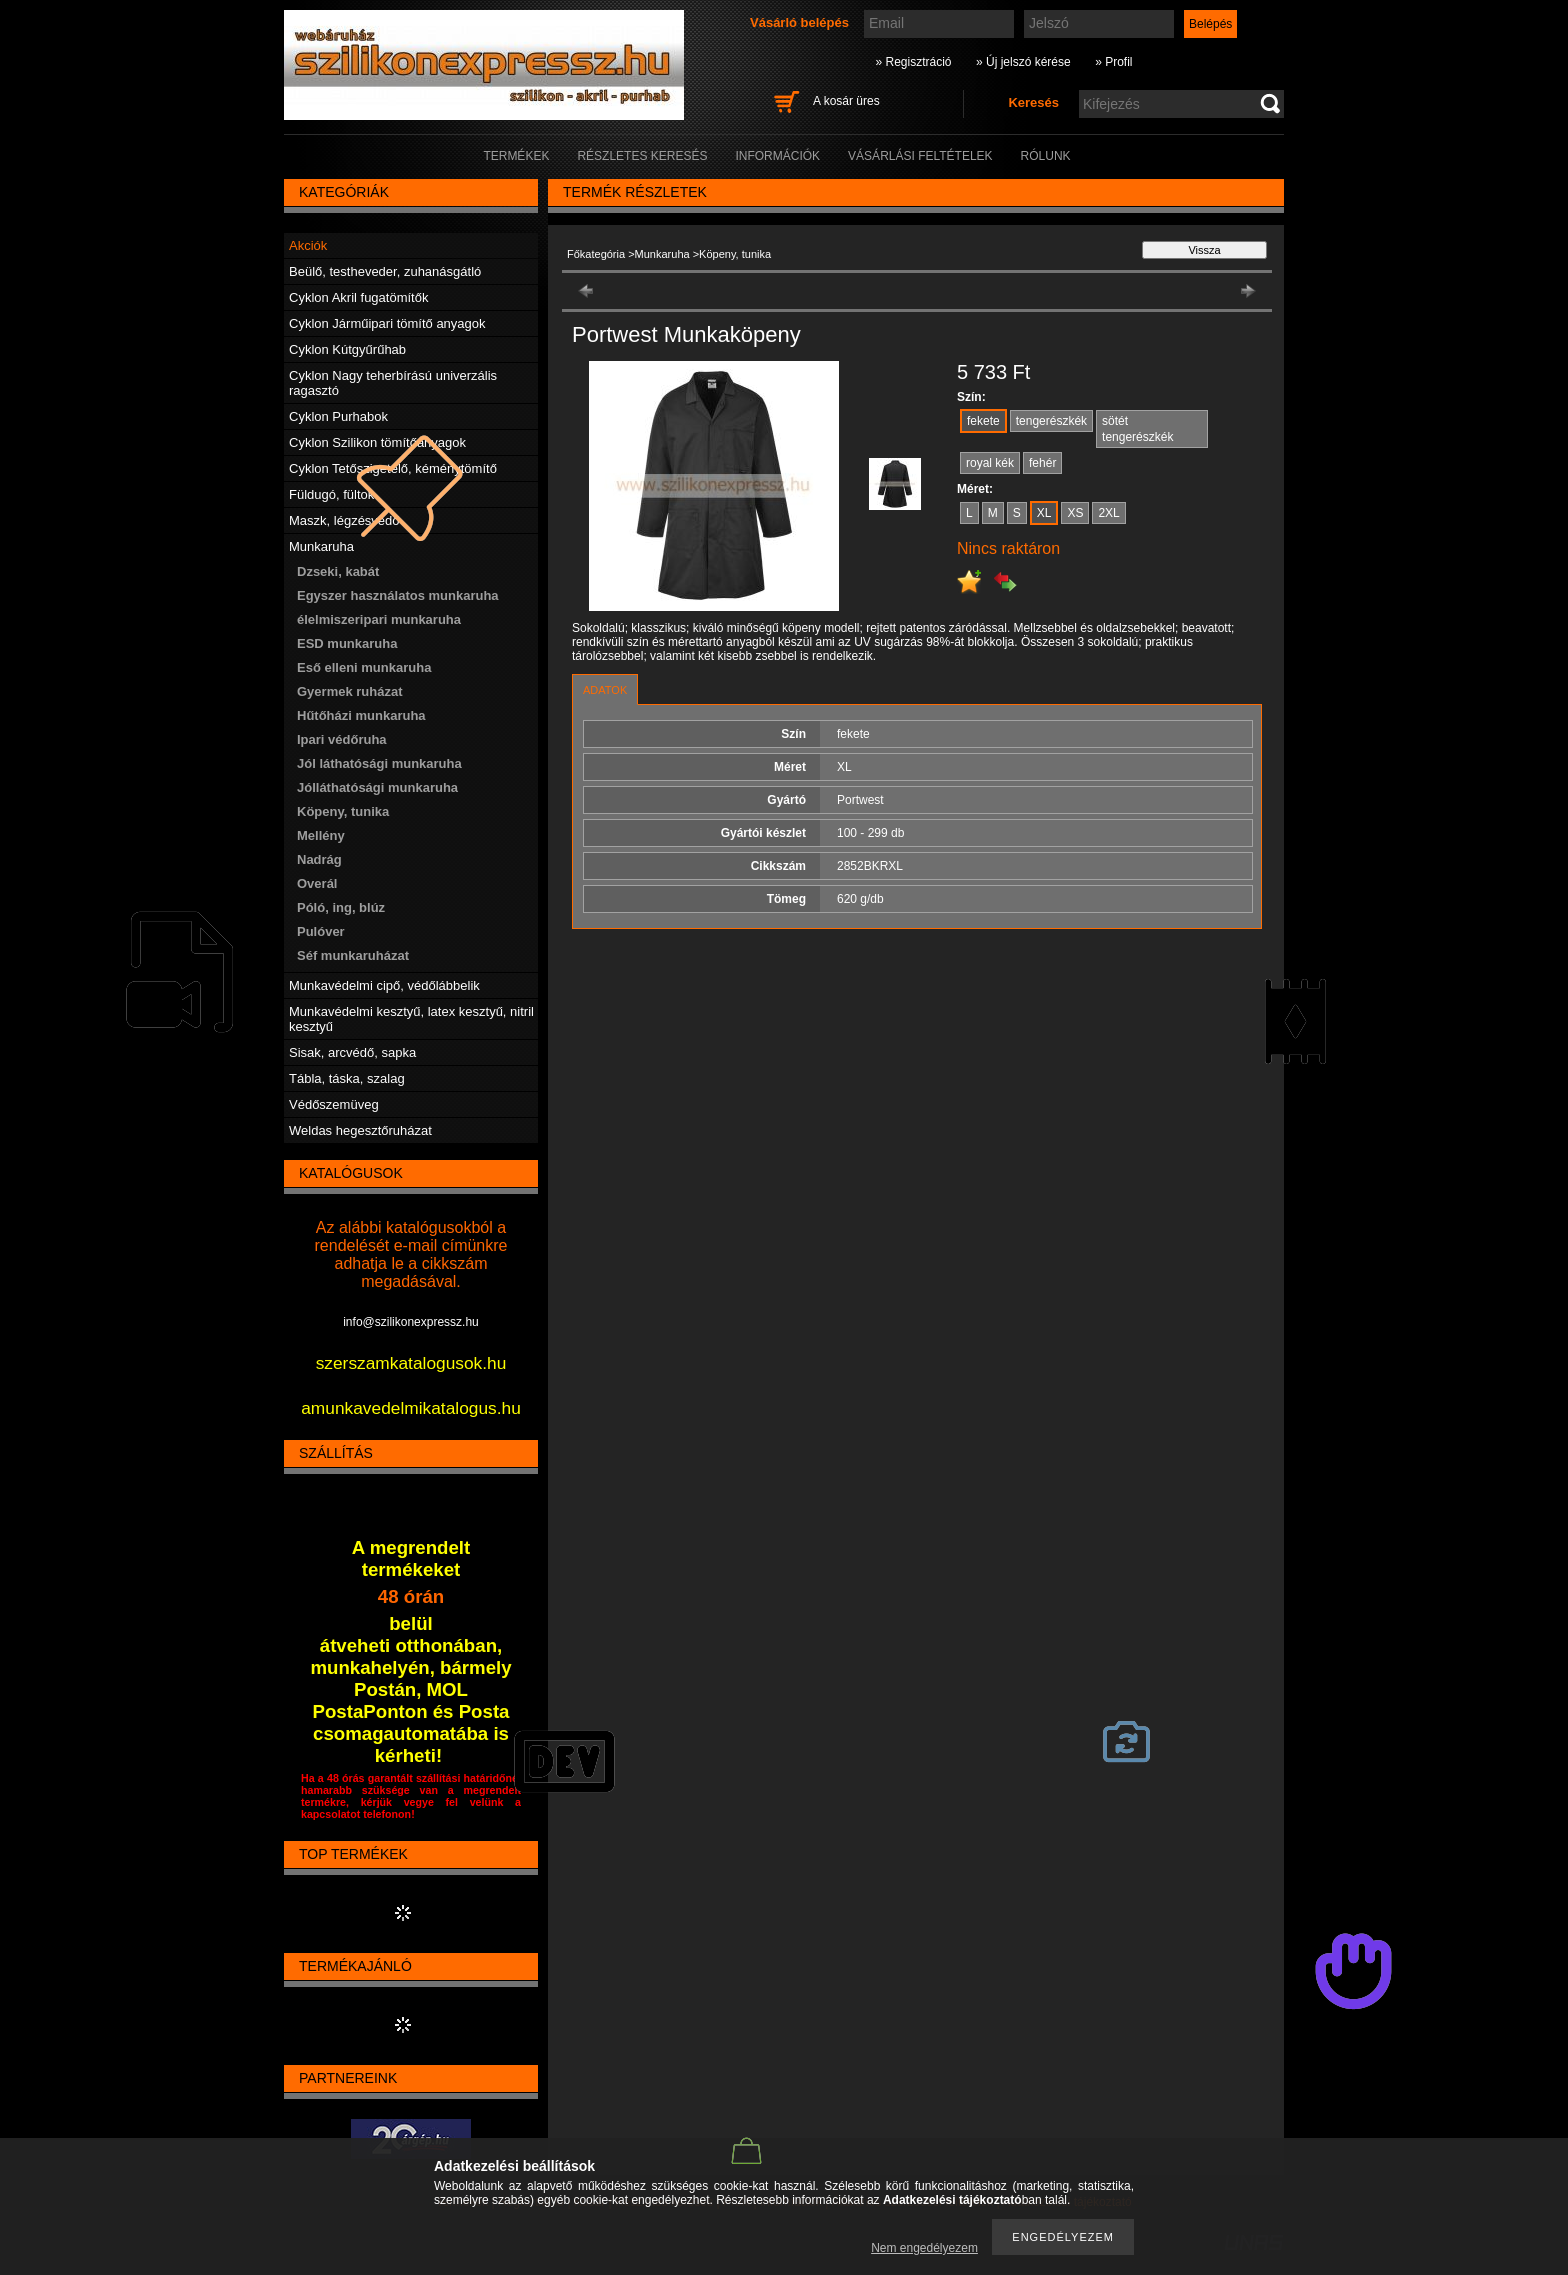  Describe the element at coordinates (405, 492) in the screenshot. I see `pin an item to keep it visible` at that location.